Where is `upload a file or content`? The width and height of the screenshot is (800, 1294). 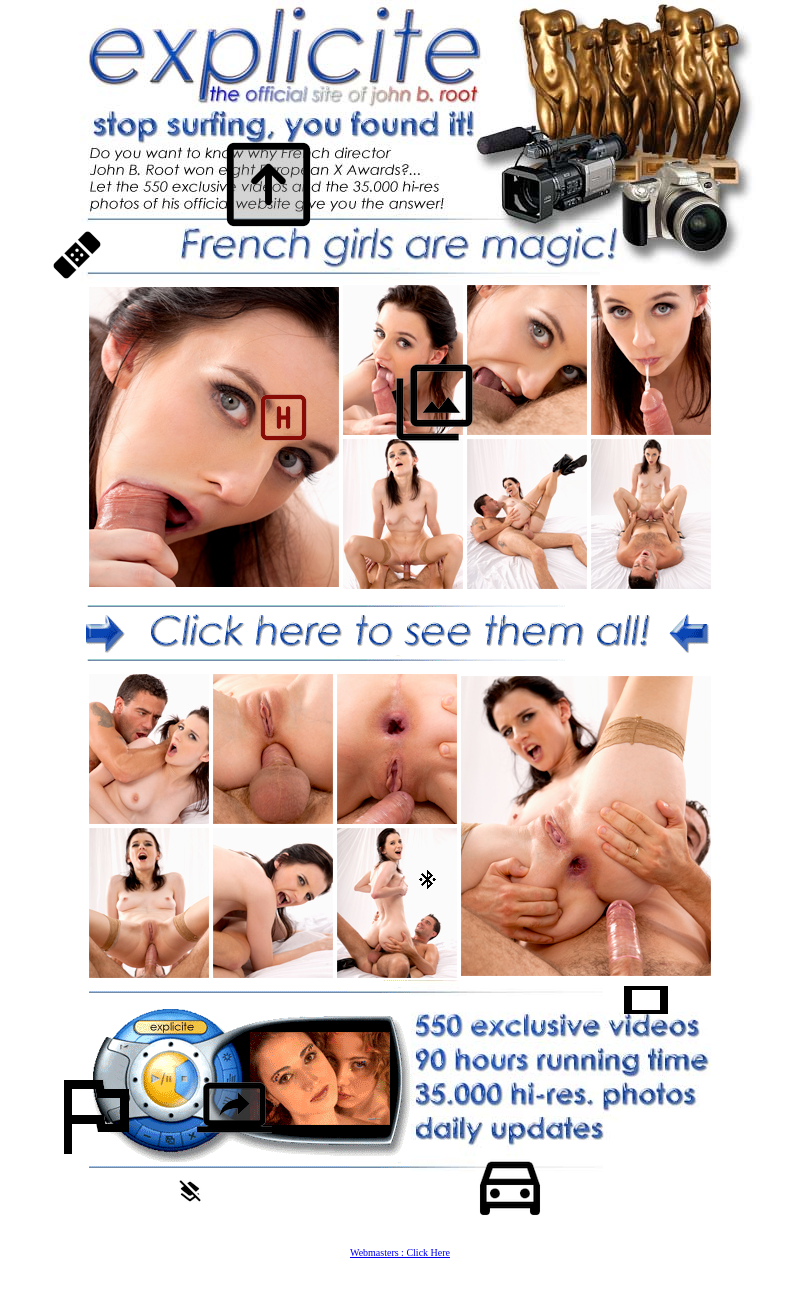
upload a file or content is located at coordinates (268, 184).